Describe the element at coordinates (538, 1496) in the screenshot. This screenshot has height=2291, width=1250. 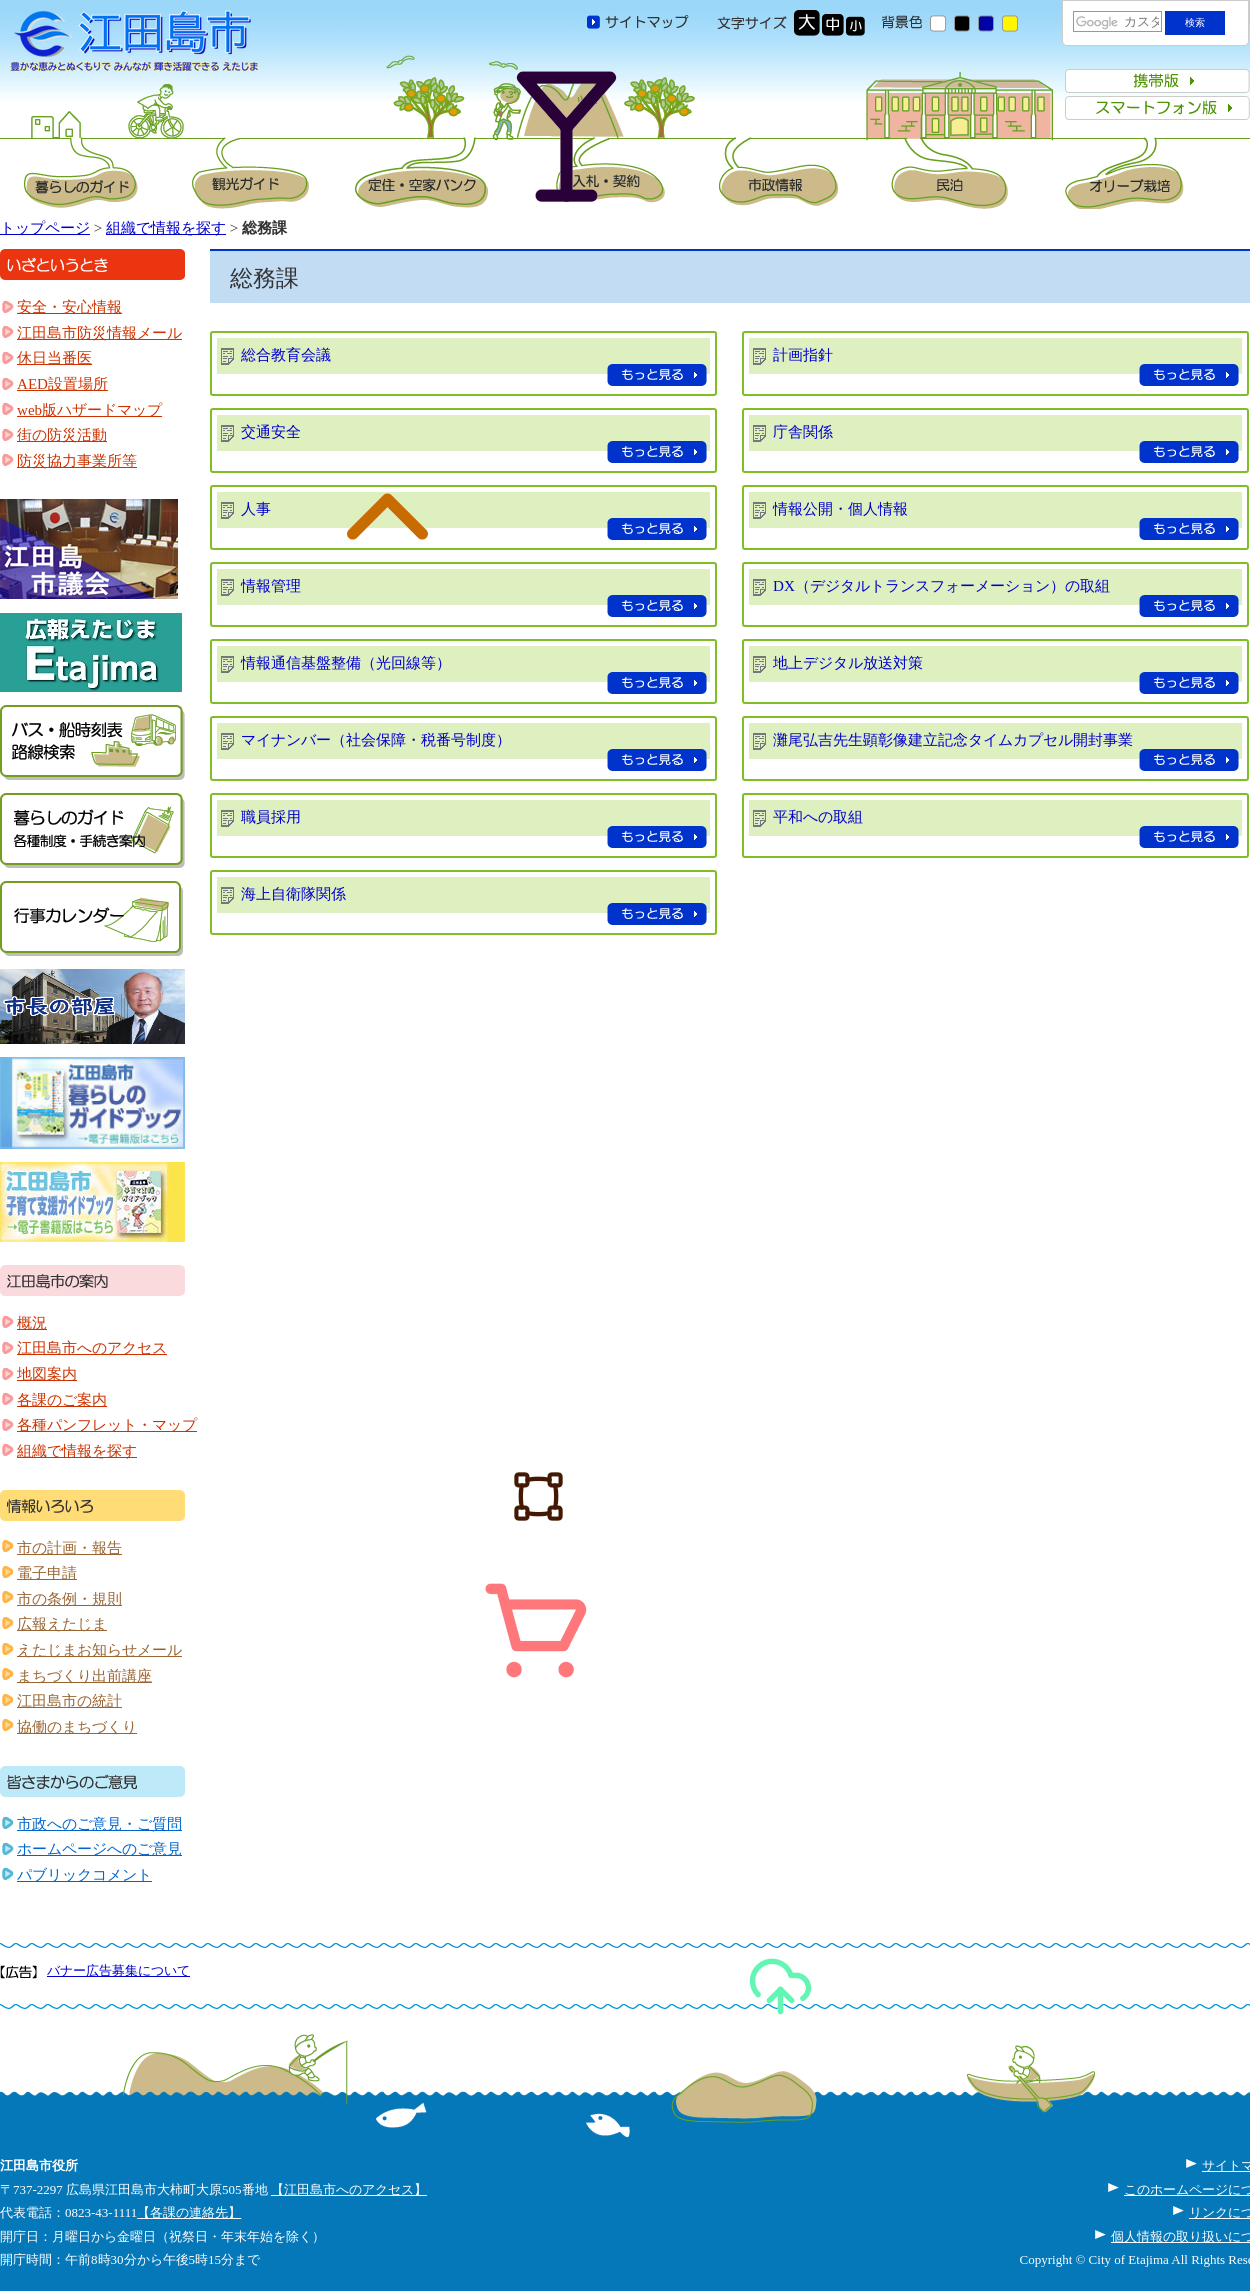
I see `adjust vector shape boundaries` at that location.